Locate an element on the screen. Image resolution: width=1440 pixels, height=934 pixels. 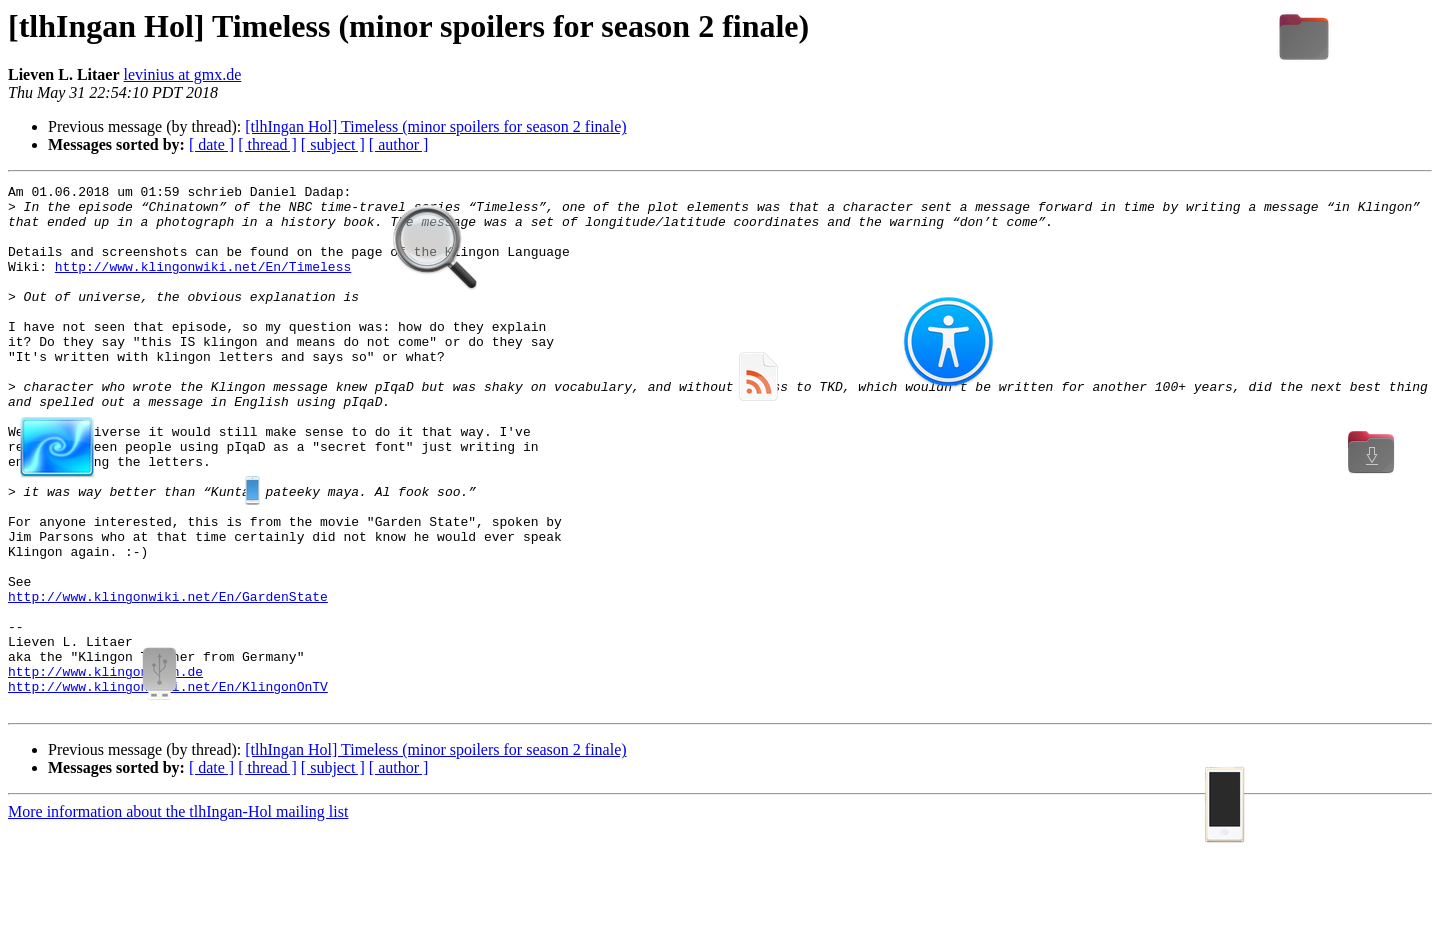
open spotlight search preferences is located at coordinates (435, 247).